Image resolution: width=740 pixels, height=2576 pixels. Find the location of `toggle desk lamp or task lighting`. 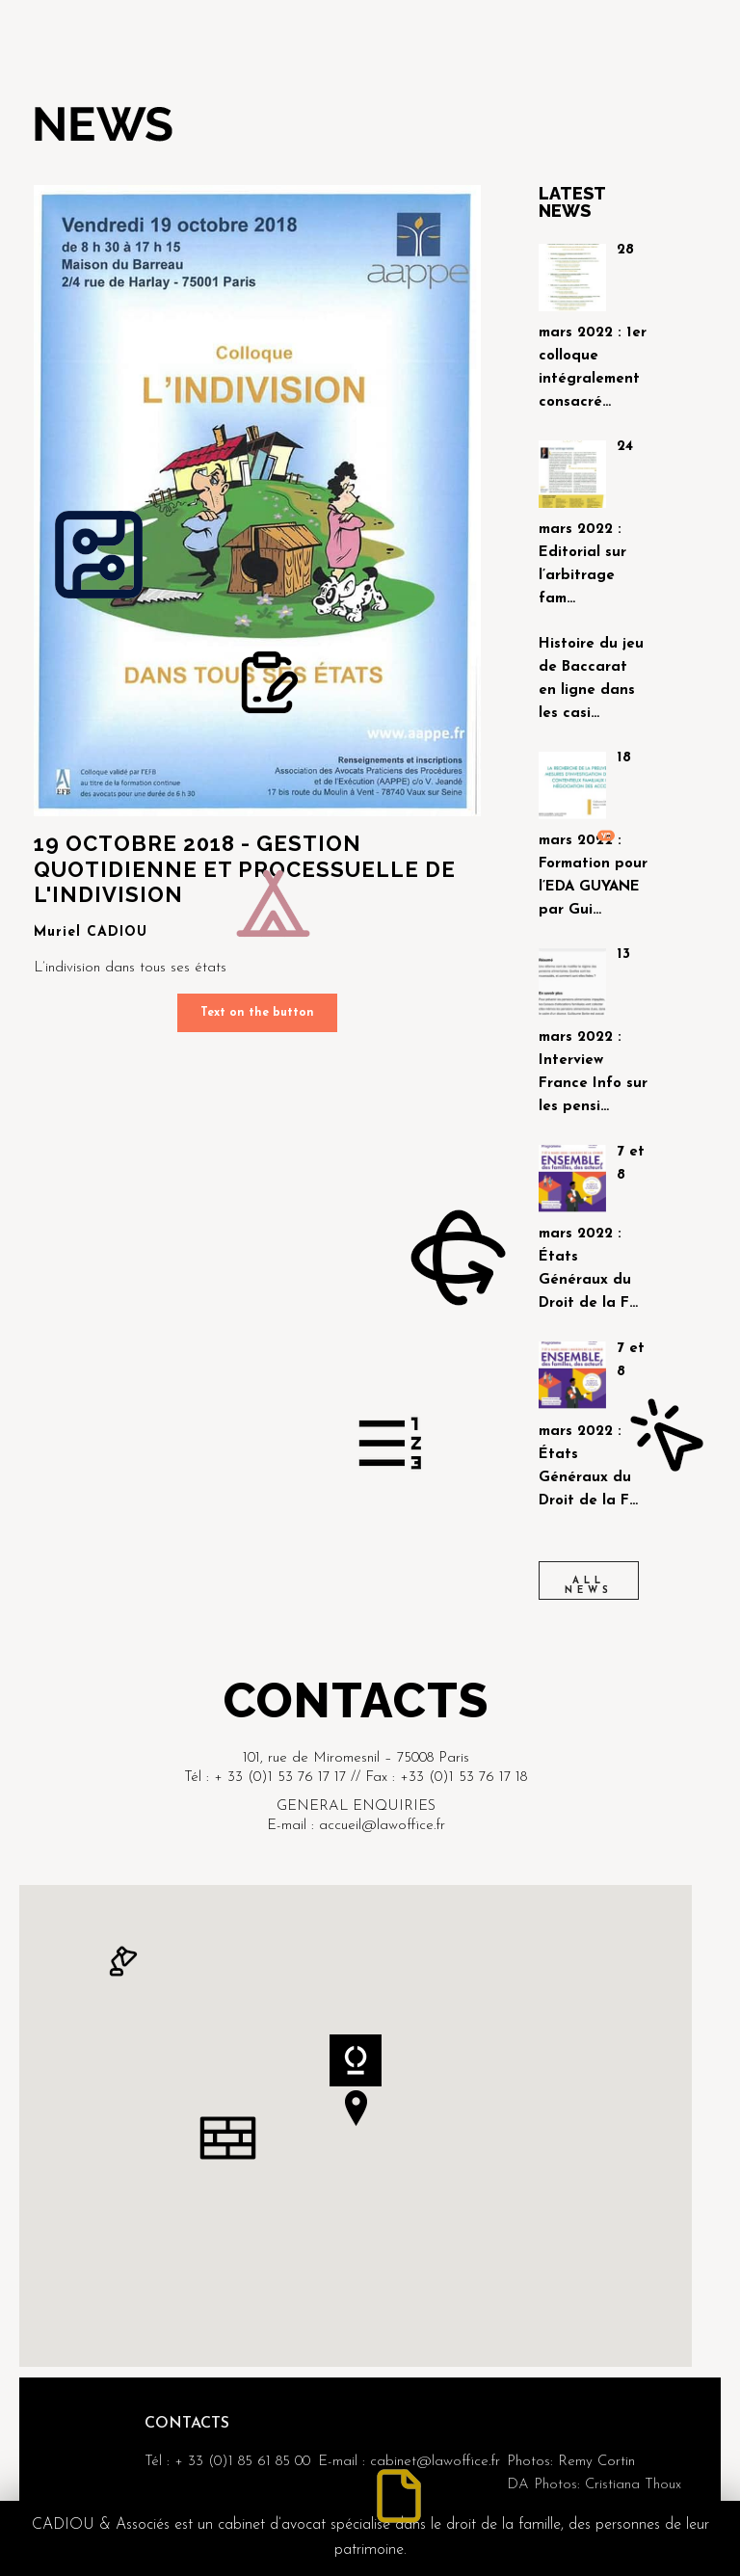

toggle desk lamp or task lighting is located at coordinates (123, 1961).